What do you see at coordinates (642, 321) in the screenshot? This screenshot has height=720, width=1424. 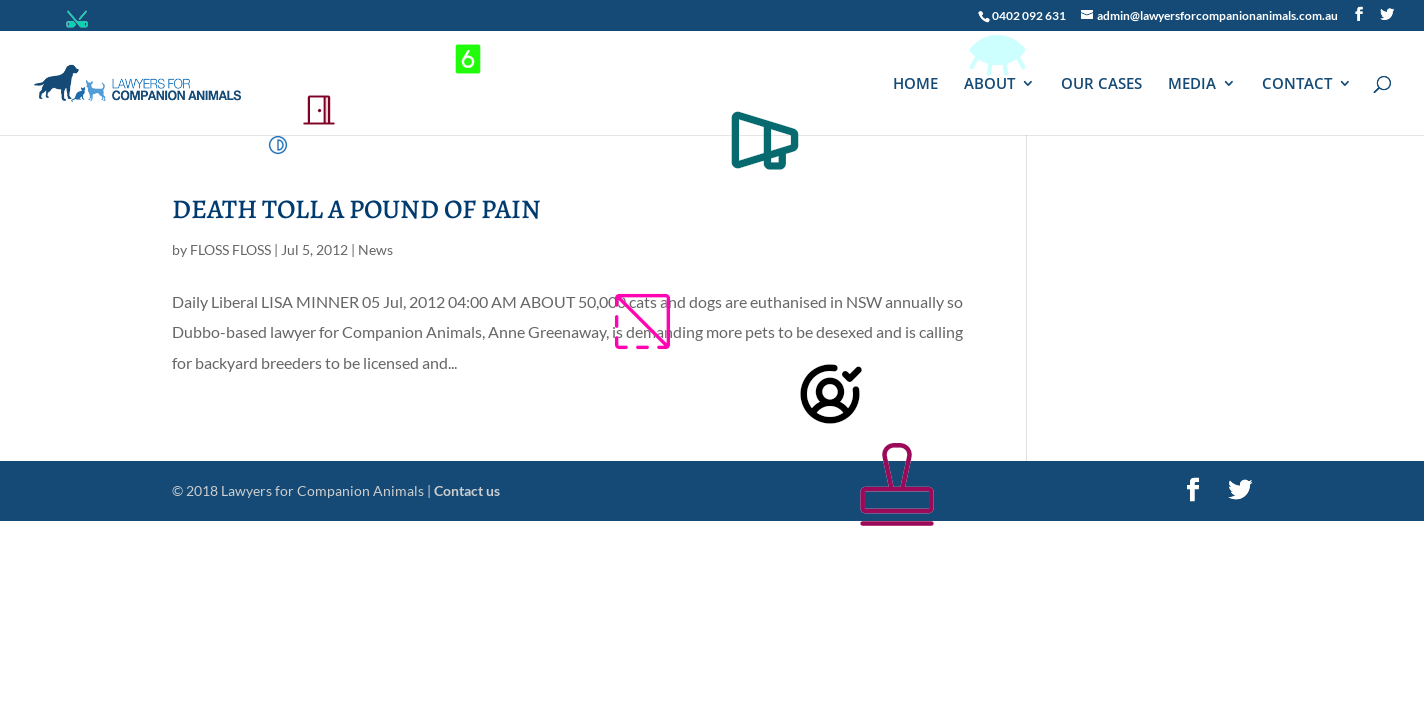 I see `invert current selection` at bounding box center [642, 321].